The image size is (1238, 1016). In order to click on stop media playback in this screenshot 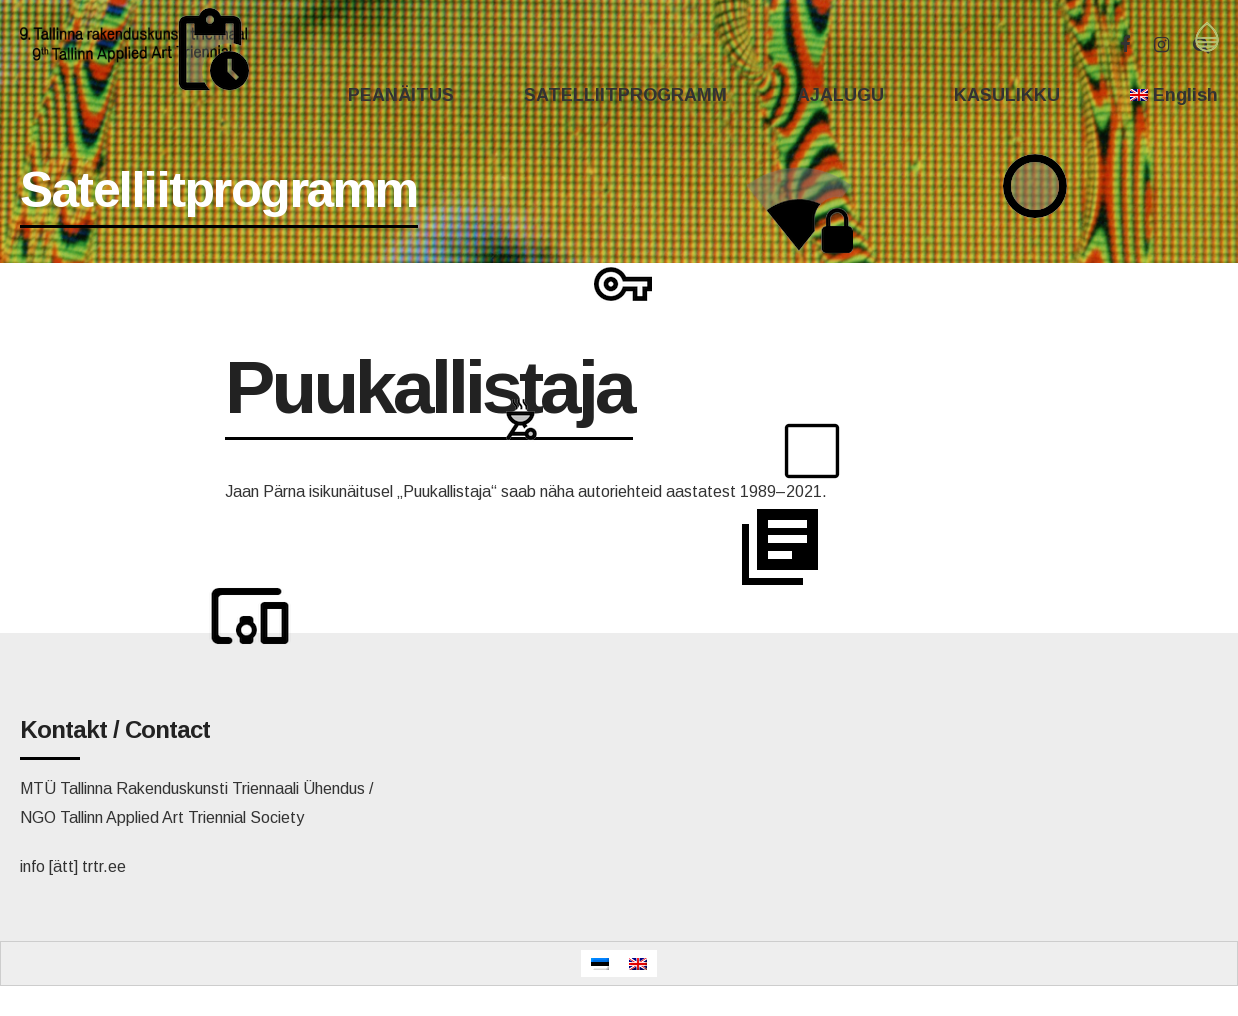, I will do `click(812, 451)`.